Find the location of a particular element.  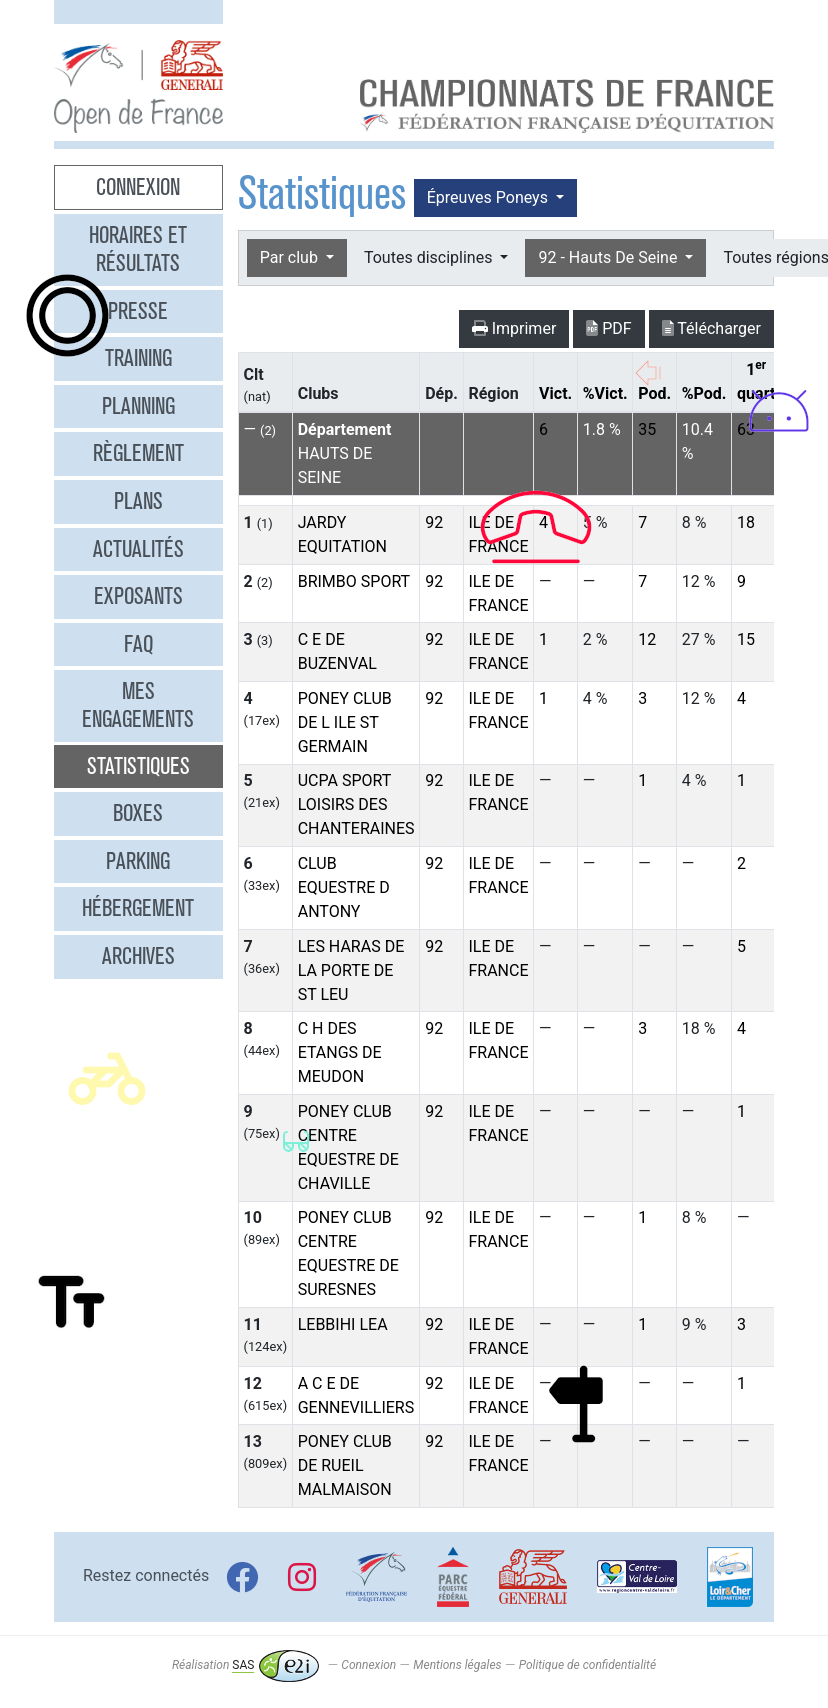

adjust text formatting options is located at coordinates (71, 1303).